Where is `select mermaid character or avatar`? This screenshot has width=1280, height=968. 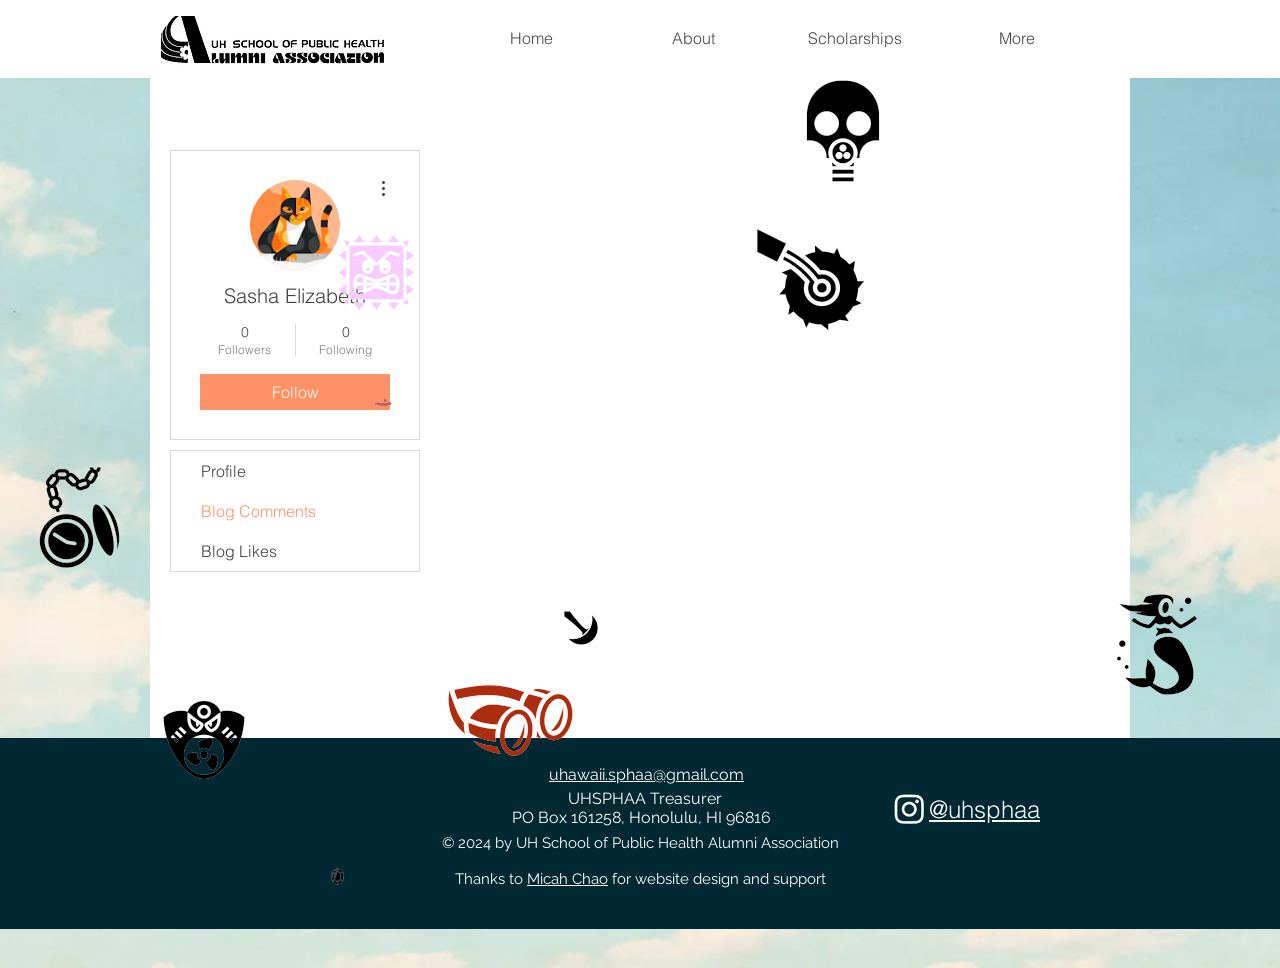 select mermaid character or avatar is located at coordinates (1161, 644).